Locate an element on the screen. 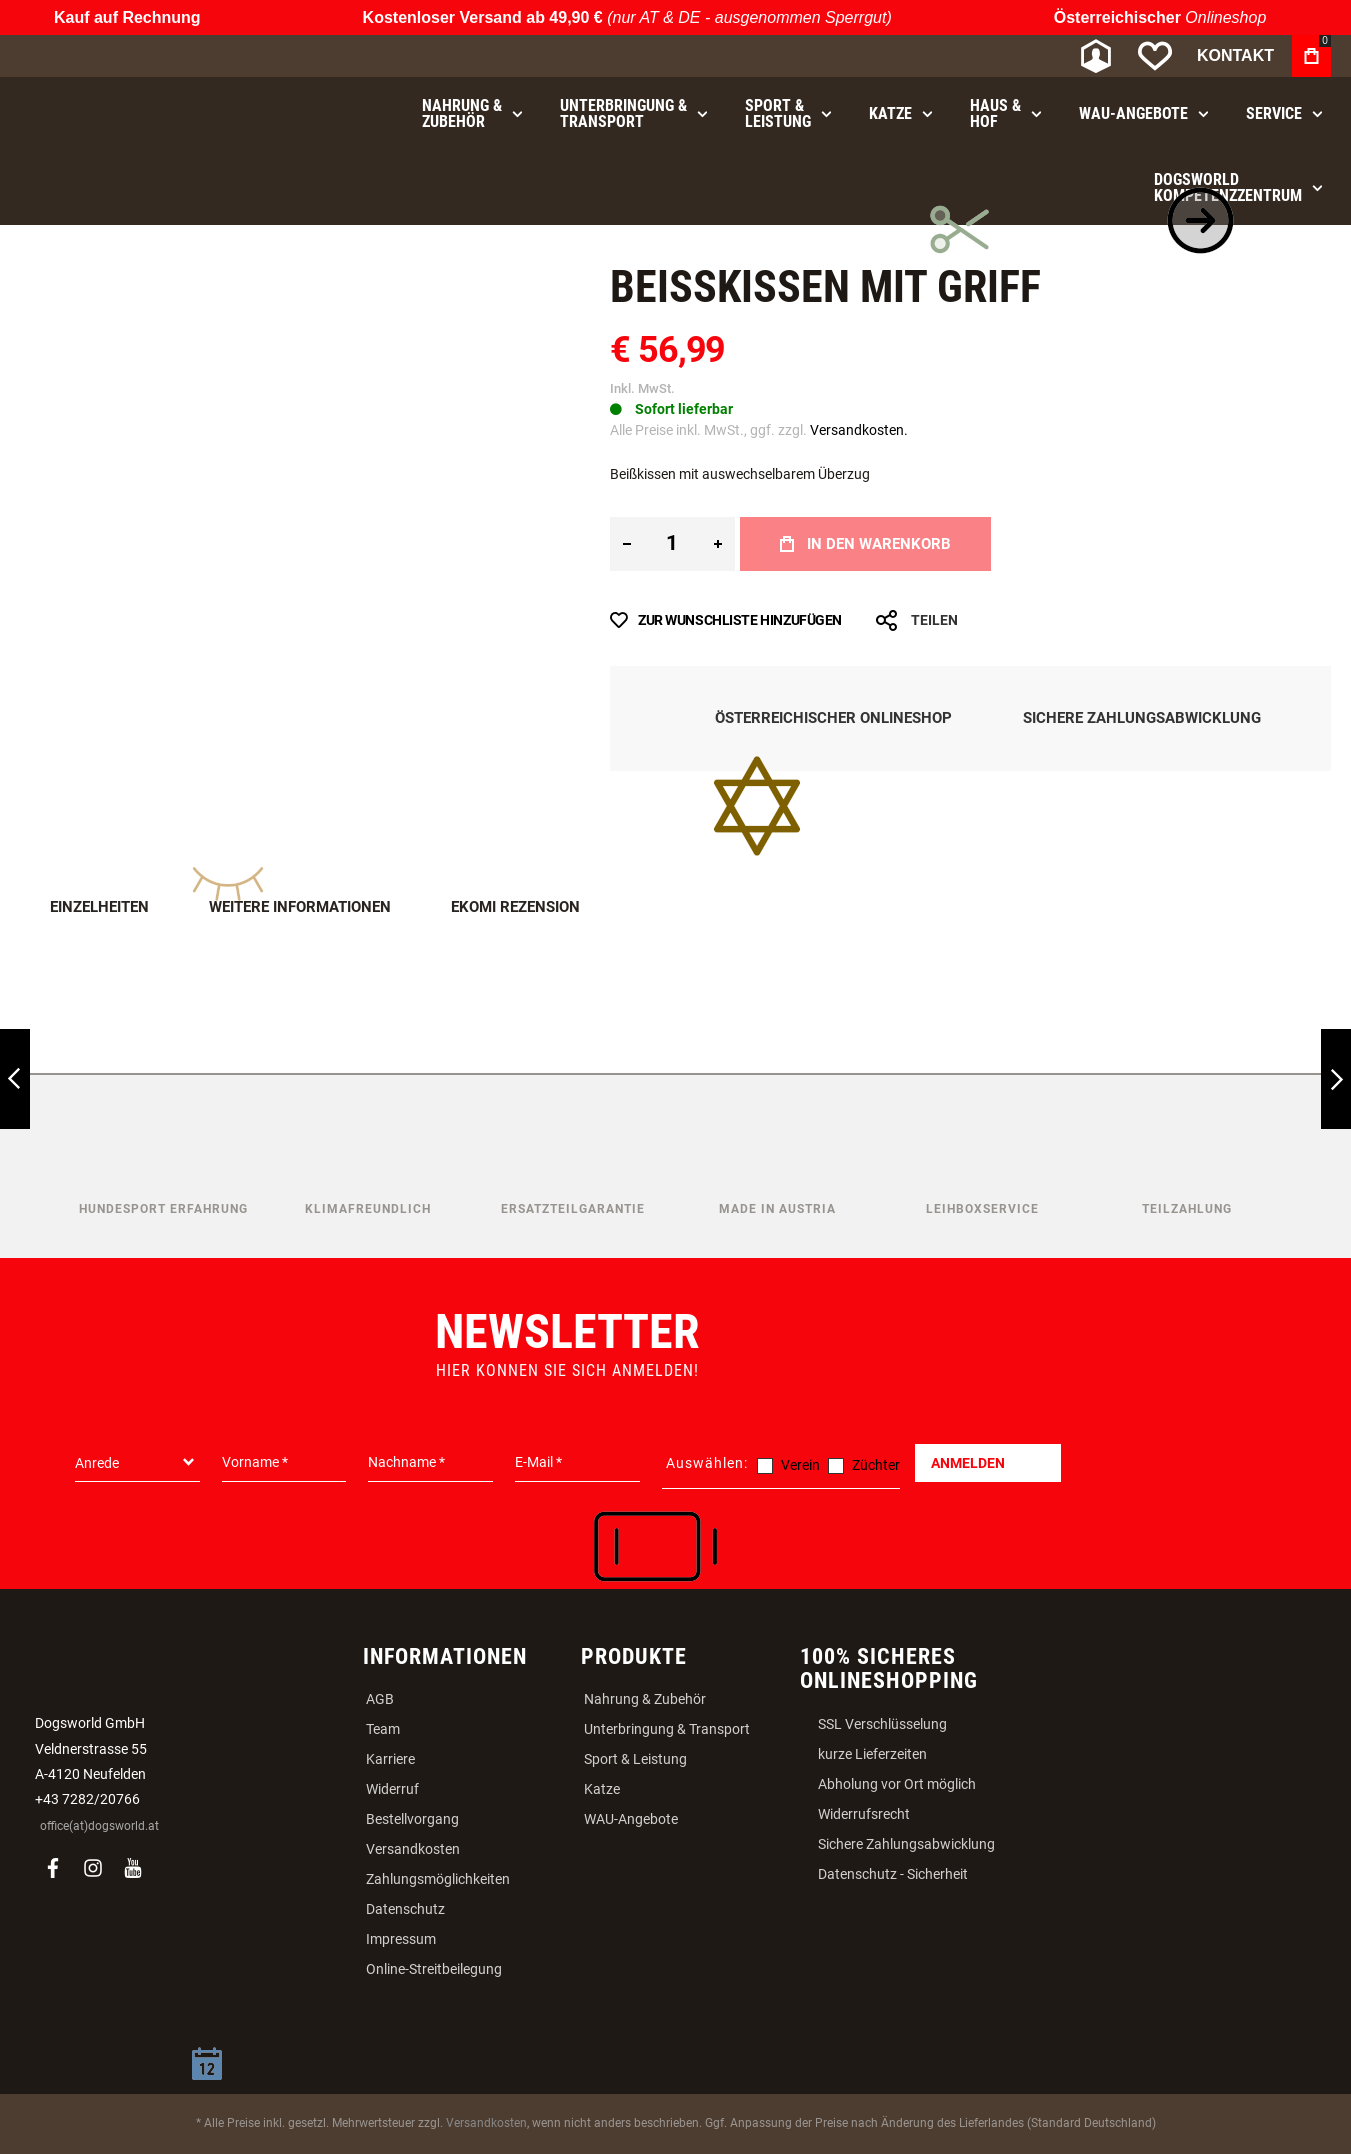 This screenshot has width=1351, height=2154. cut selected content is located at coordinates (958, 229).